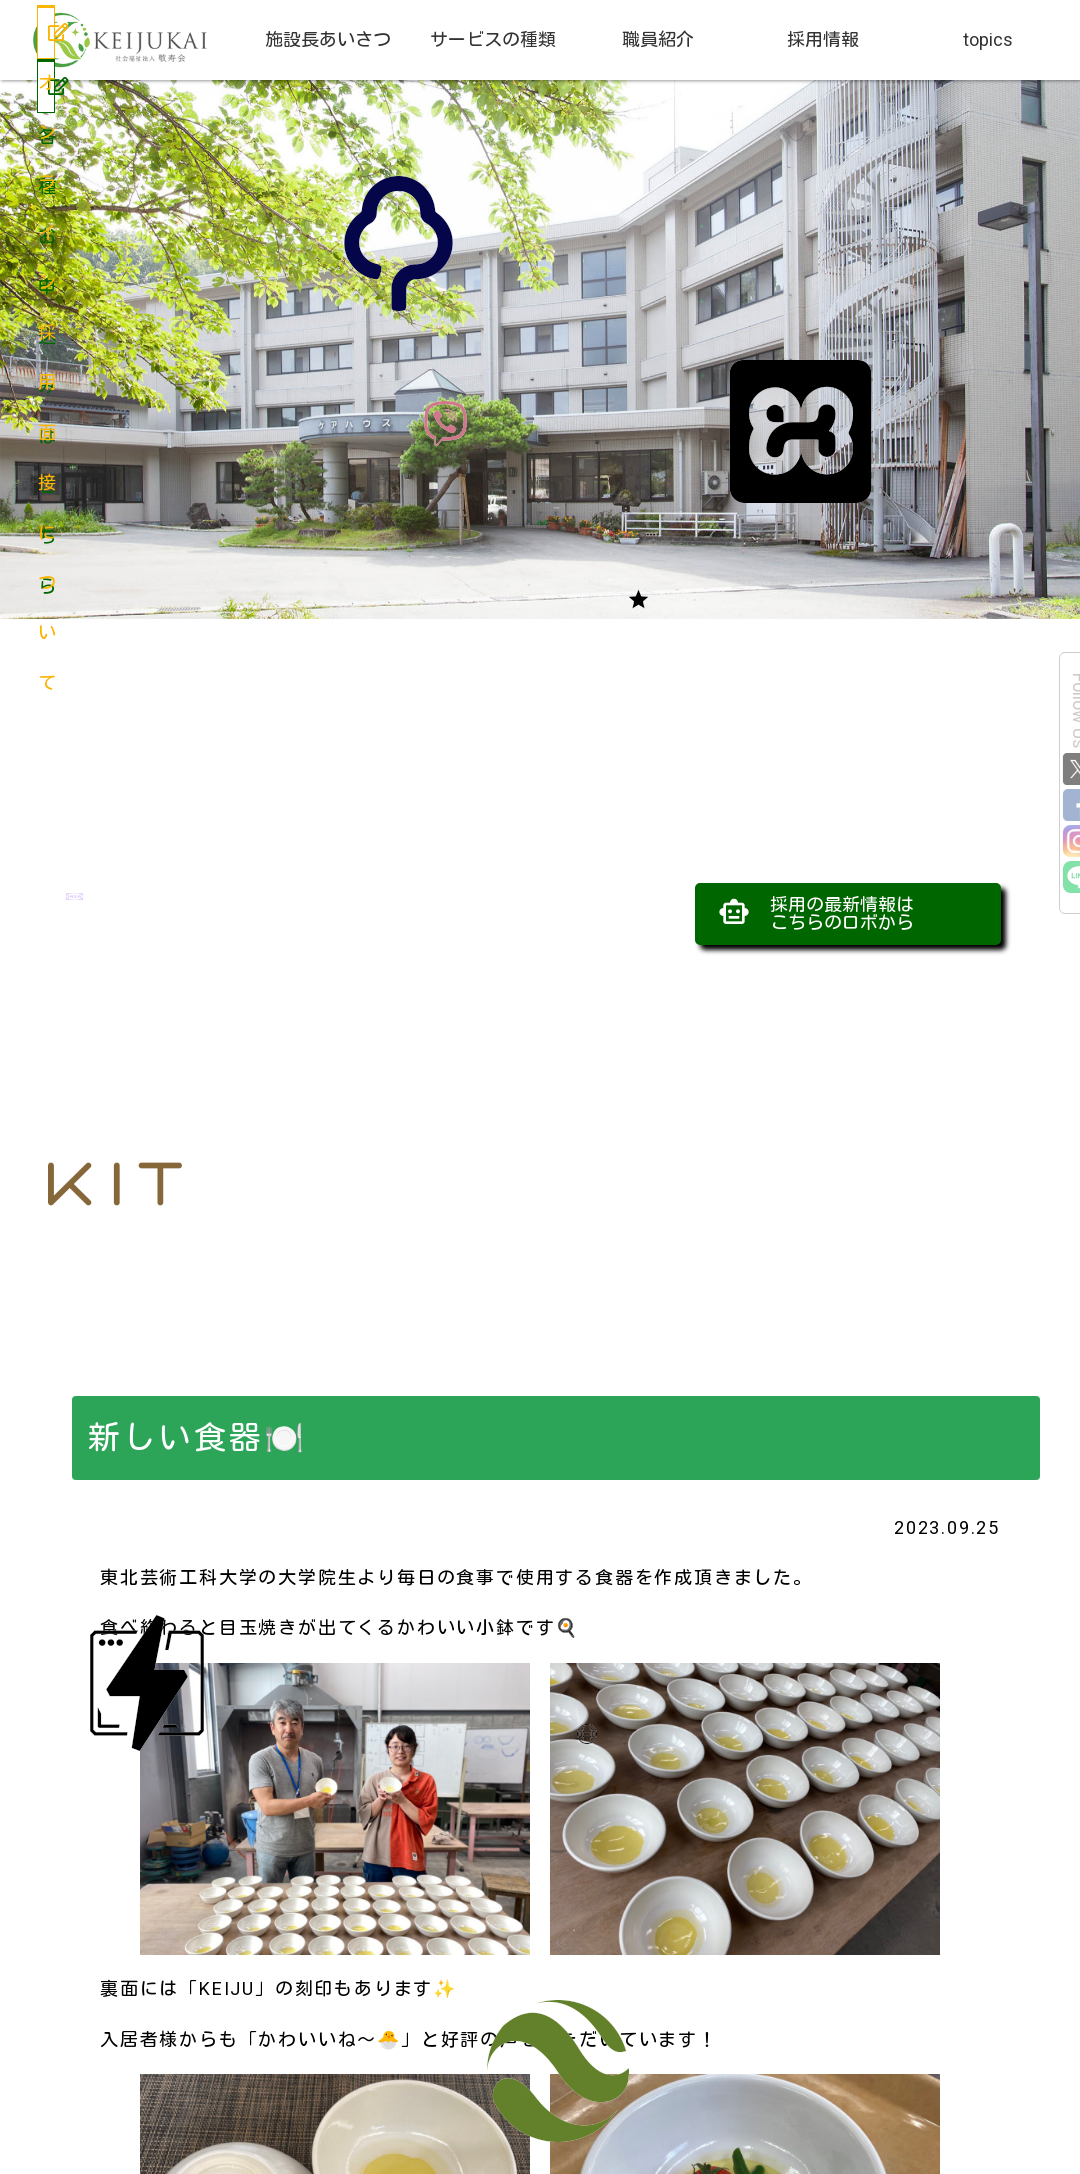 The width and height of the screenshot is (1080, 2174). What do you see at coordinates (558, 2071) in the screenshot?
I see `open Google Earth app` at bounding box center [558, 2071].